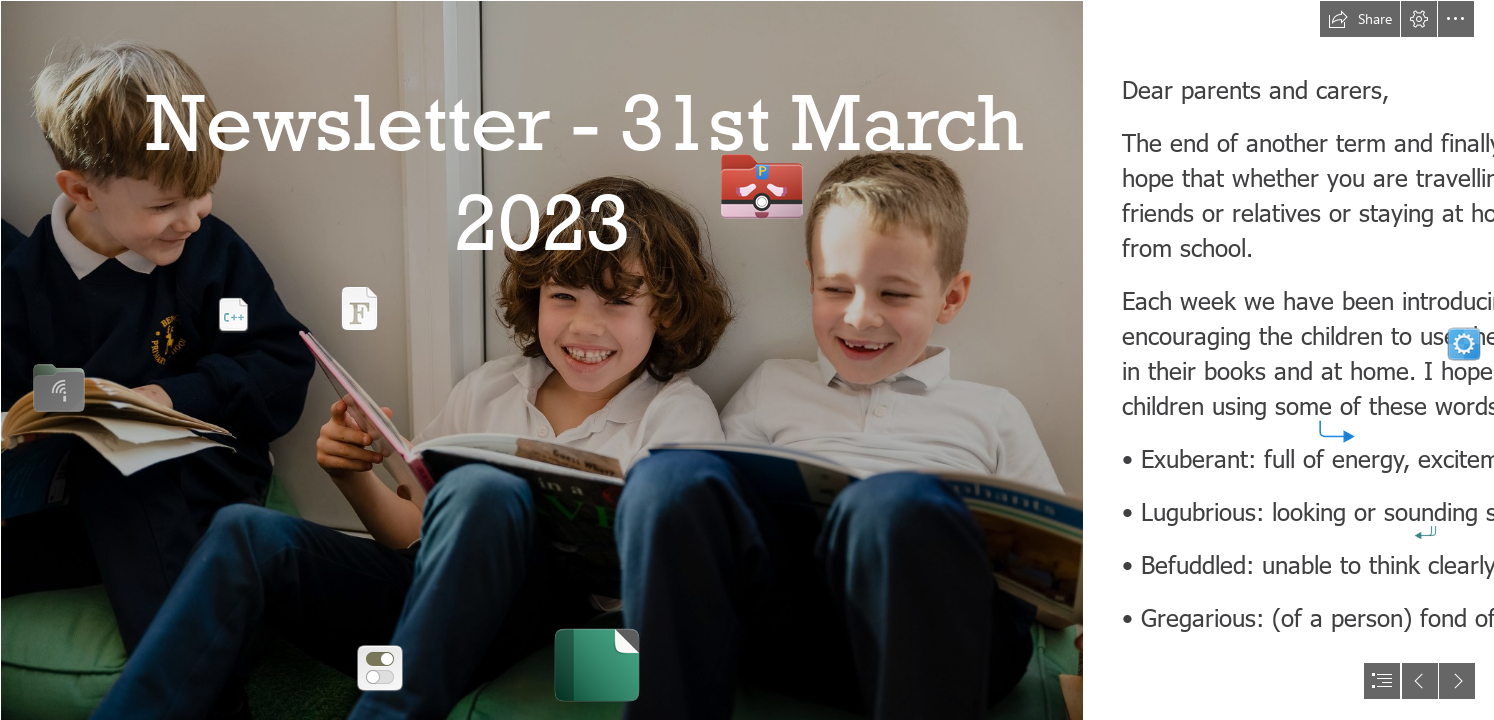 The height and width of the screenshot is (720, 1494). I want to click on open gnome tweaks to customize desktop settings, so click(380, 668).